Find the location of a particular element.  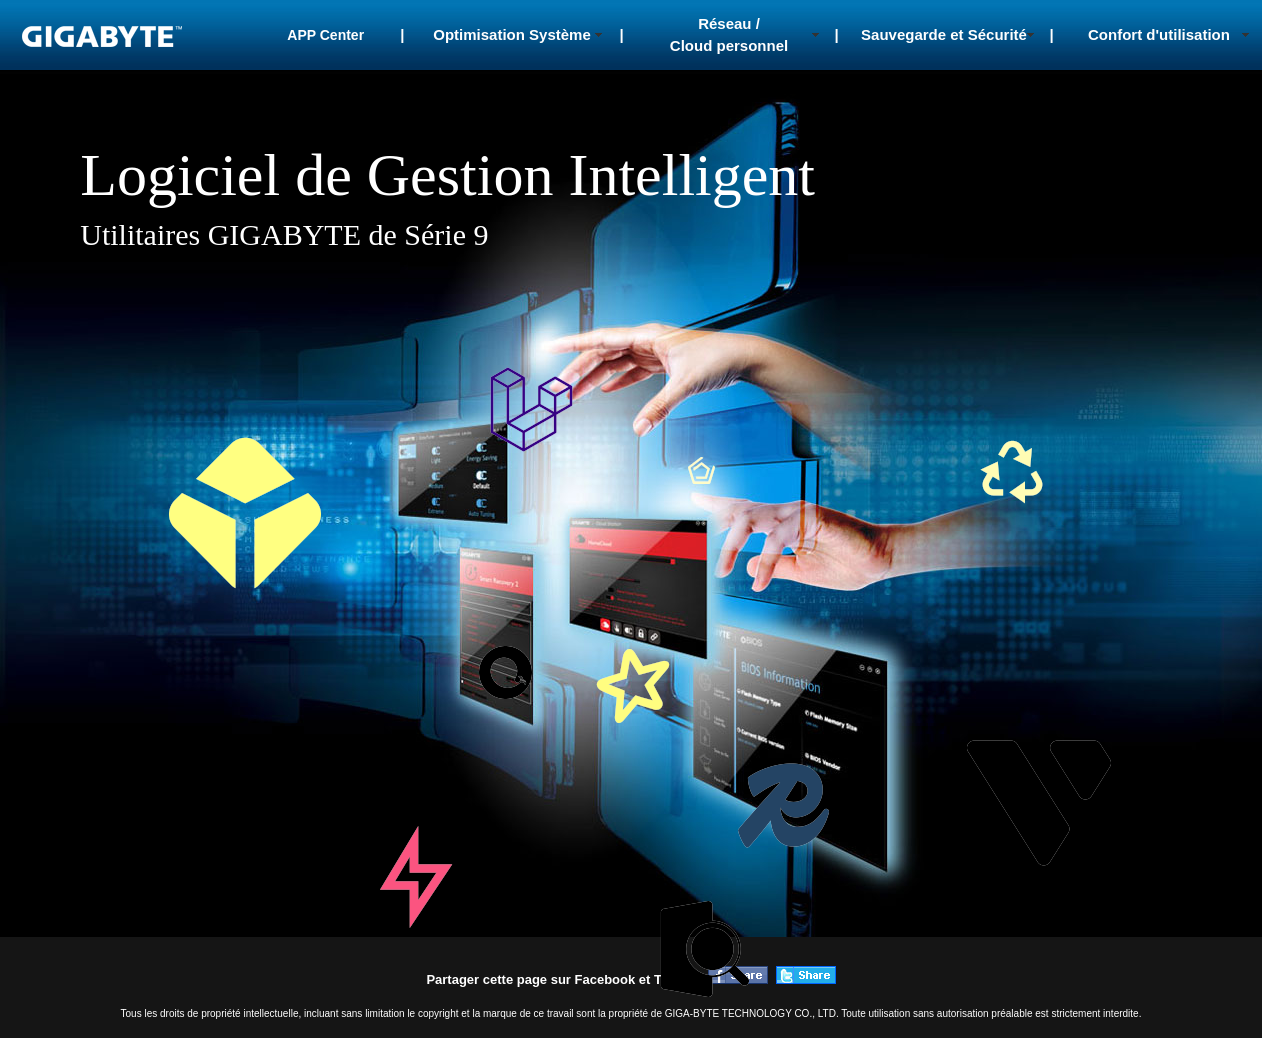

blockchain.com logo is located at coordinates (245, 513).